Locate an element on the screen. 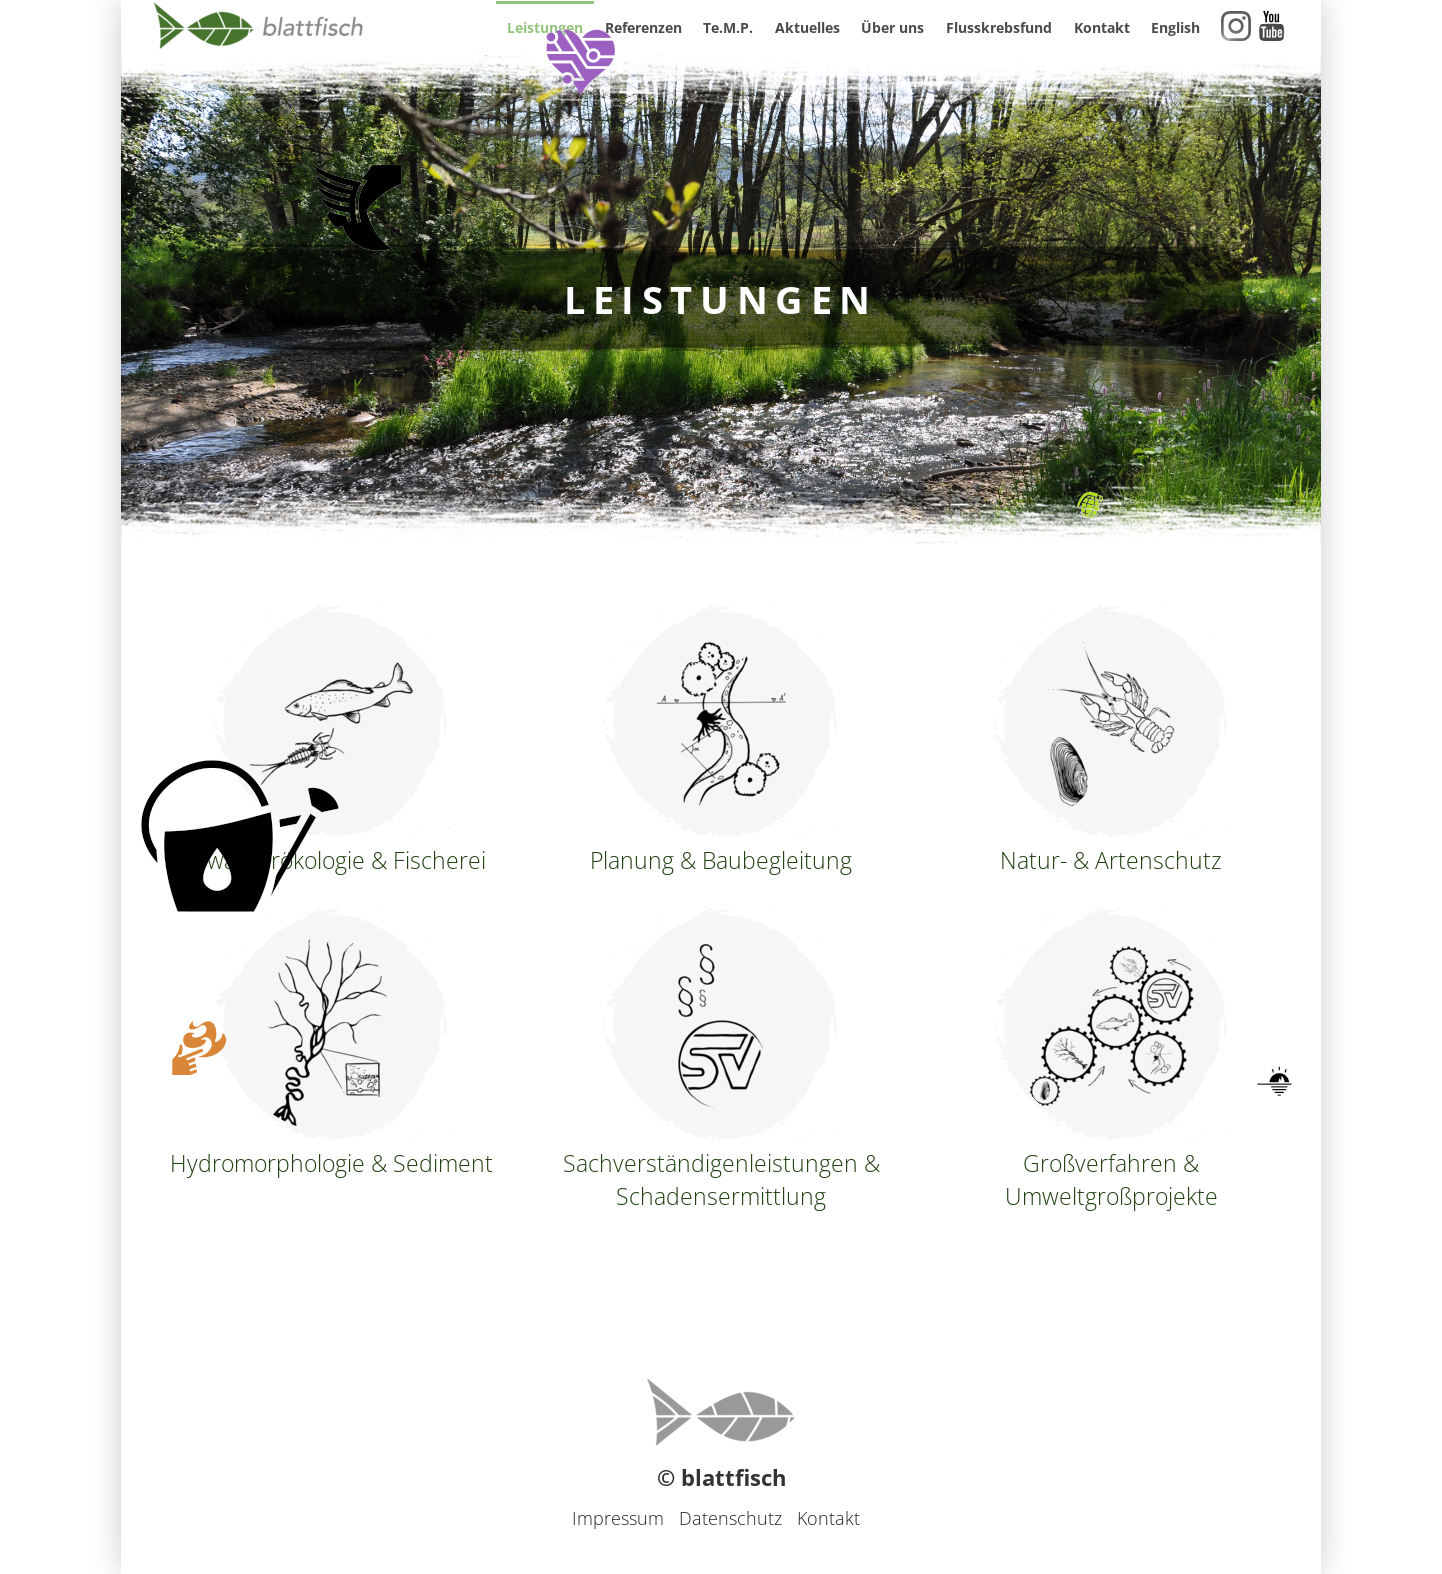  indicates speed boost or agility power-up is located at coordinates (358, 208).